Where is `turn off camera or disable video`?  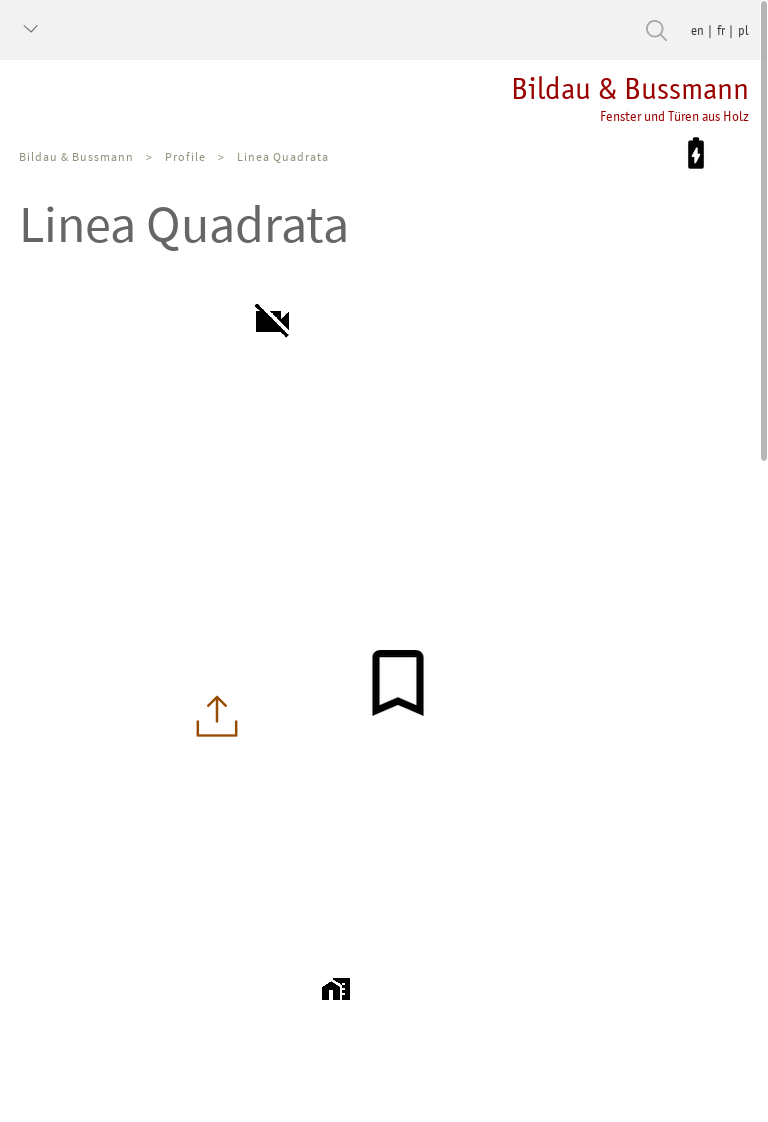
turn off camera or disable video is located at coordinates (272, 321).